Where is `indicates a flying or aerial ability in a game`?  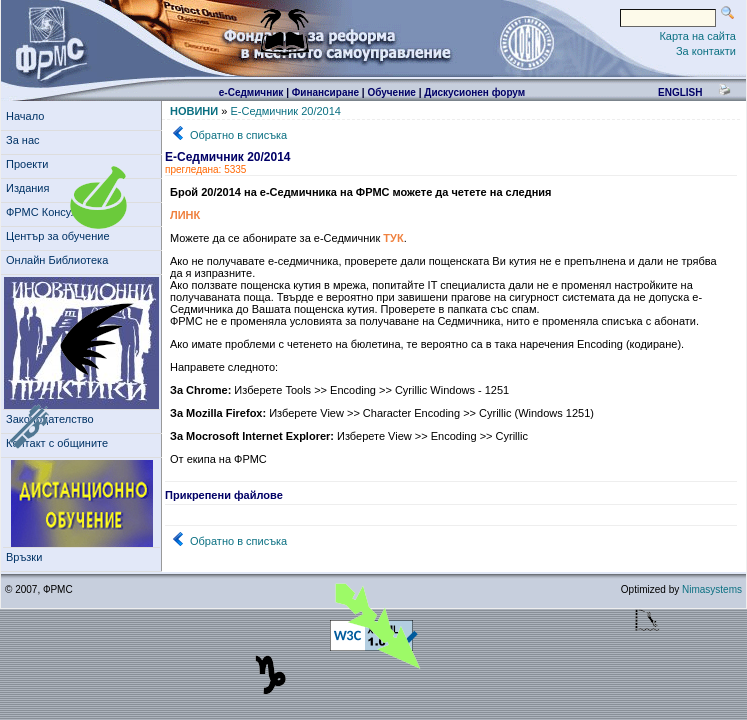 indicates a flying or aerial ability in a game is located at coordinates (97, 338).